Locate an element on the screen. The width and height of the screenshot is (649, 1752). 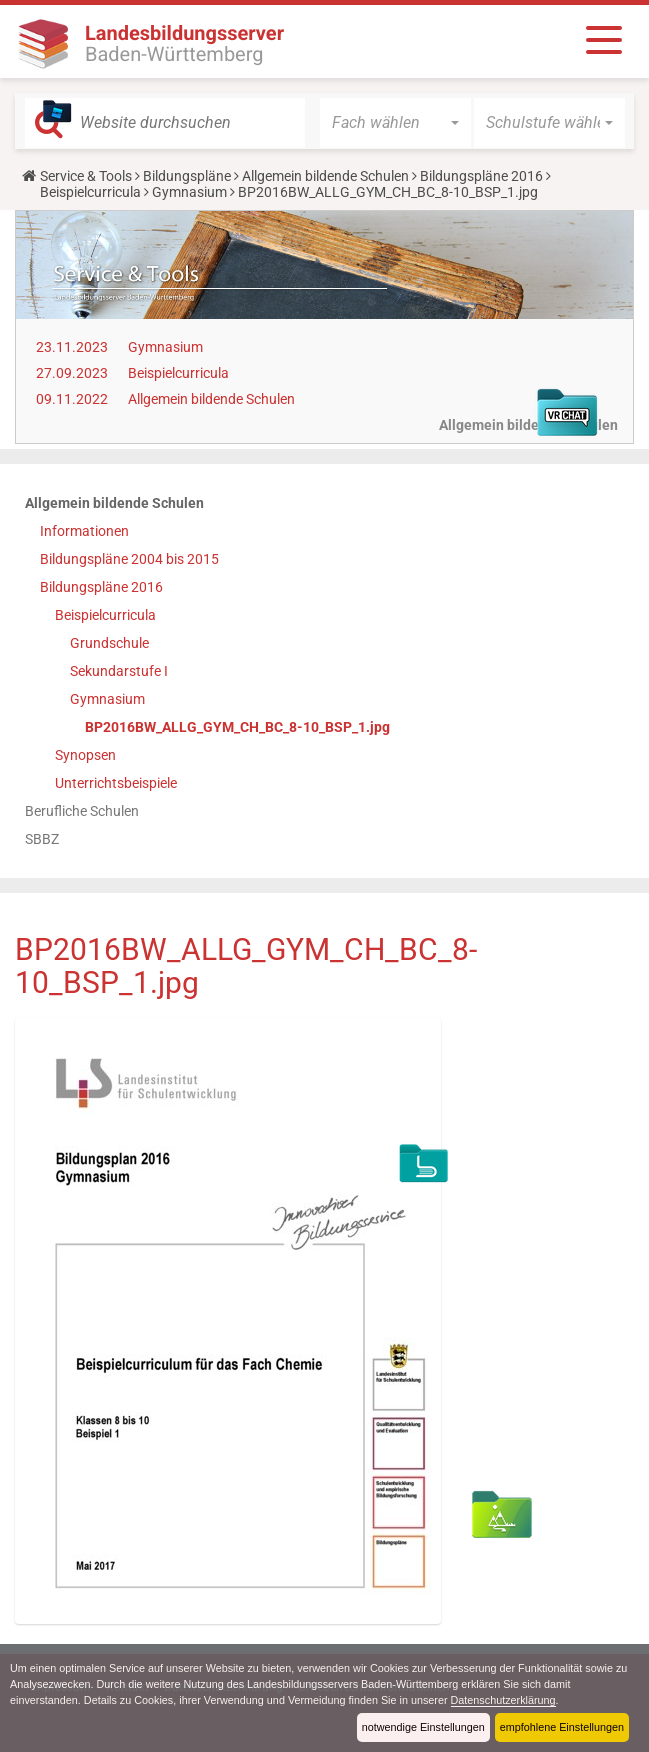
open vrchat files folder is located at coordinates (567, 414).